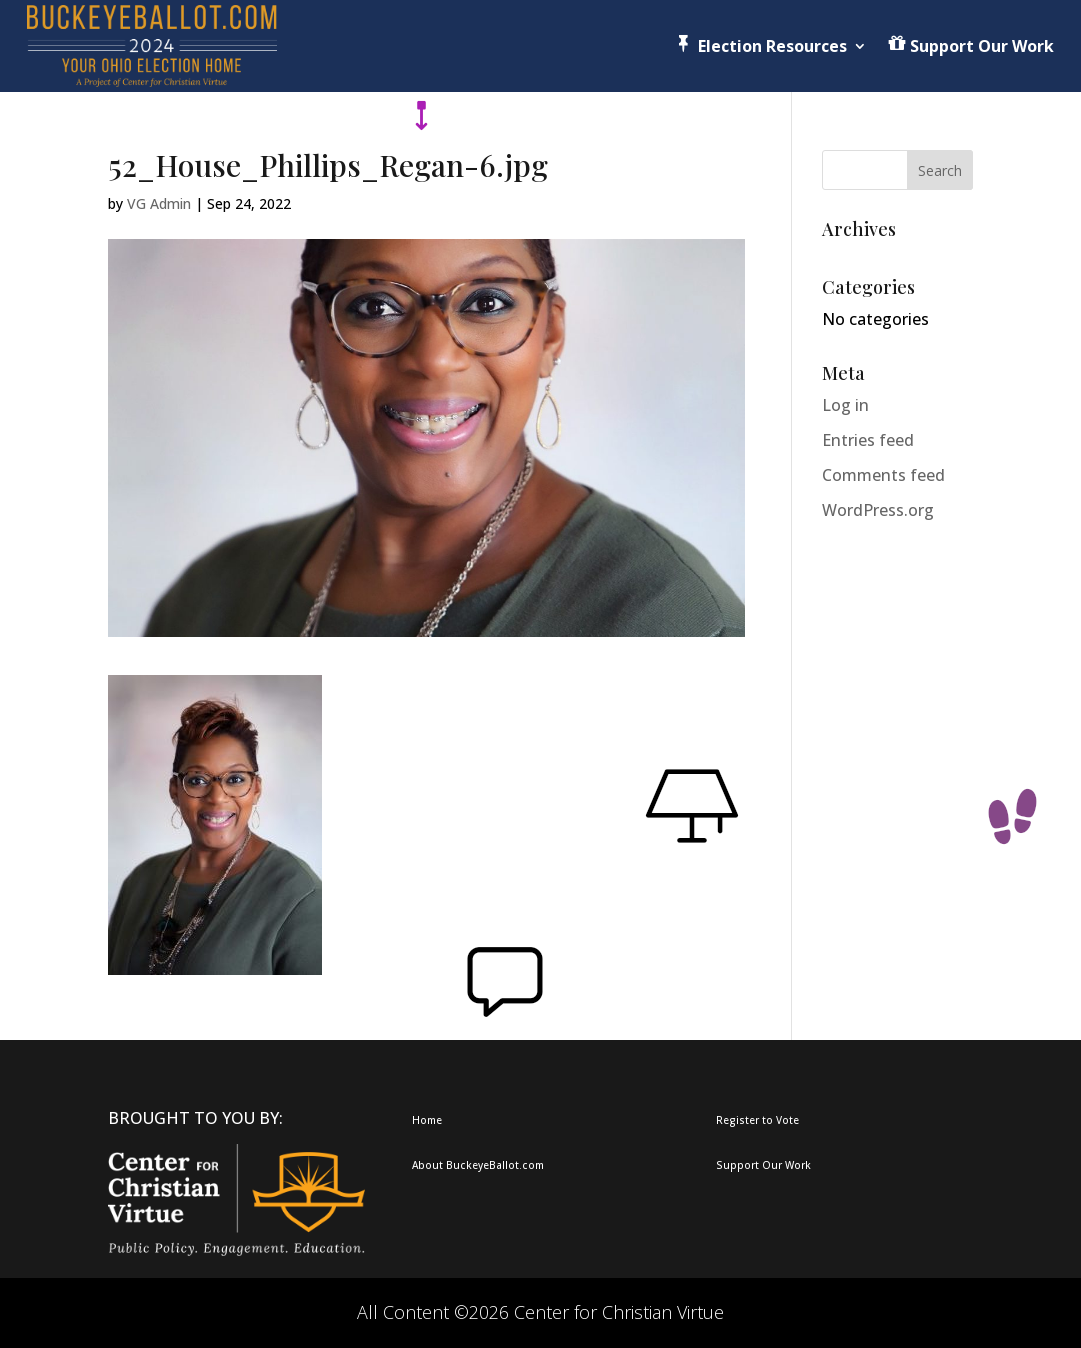 Image resolution: width=1081 pixels, height=1348 pixels. I want to click on toggle lamp or lighting control, so click(692, 806).